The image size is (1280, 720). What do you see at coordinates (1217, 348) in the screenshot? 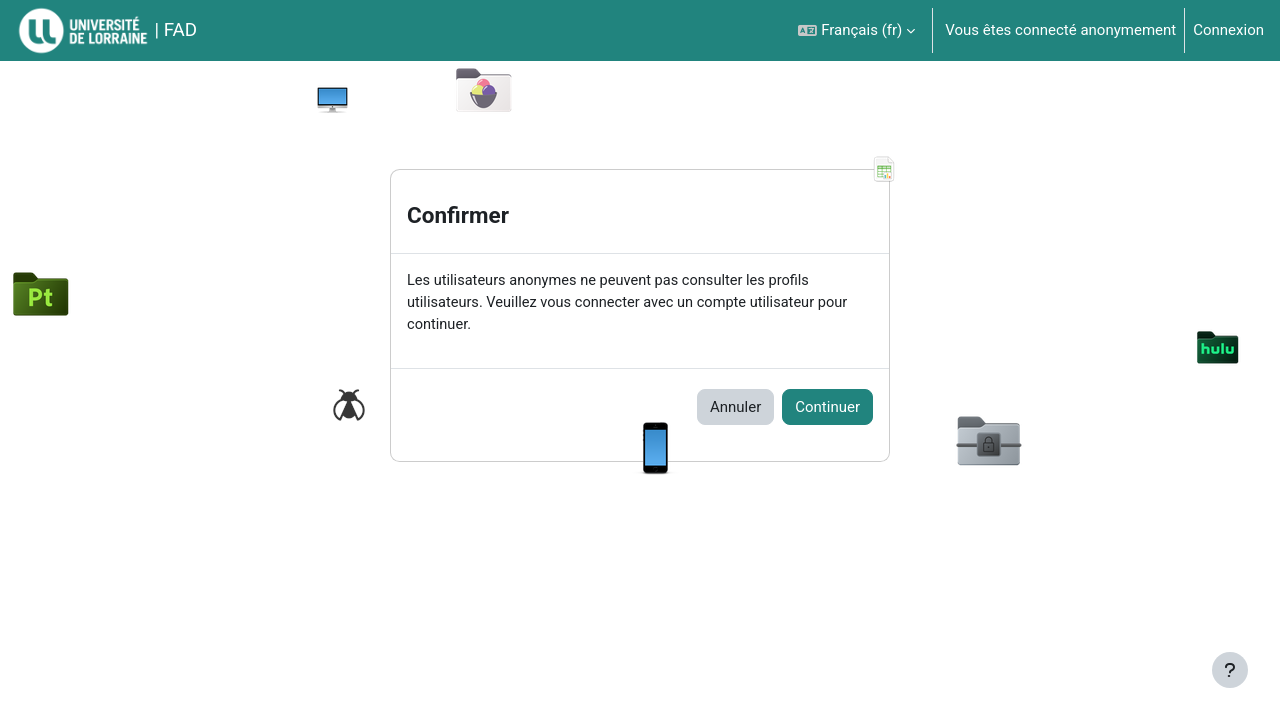
I see `folder containing Hulu app data or downloads` at bounding box center [1217, 348].